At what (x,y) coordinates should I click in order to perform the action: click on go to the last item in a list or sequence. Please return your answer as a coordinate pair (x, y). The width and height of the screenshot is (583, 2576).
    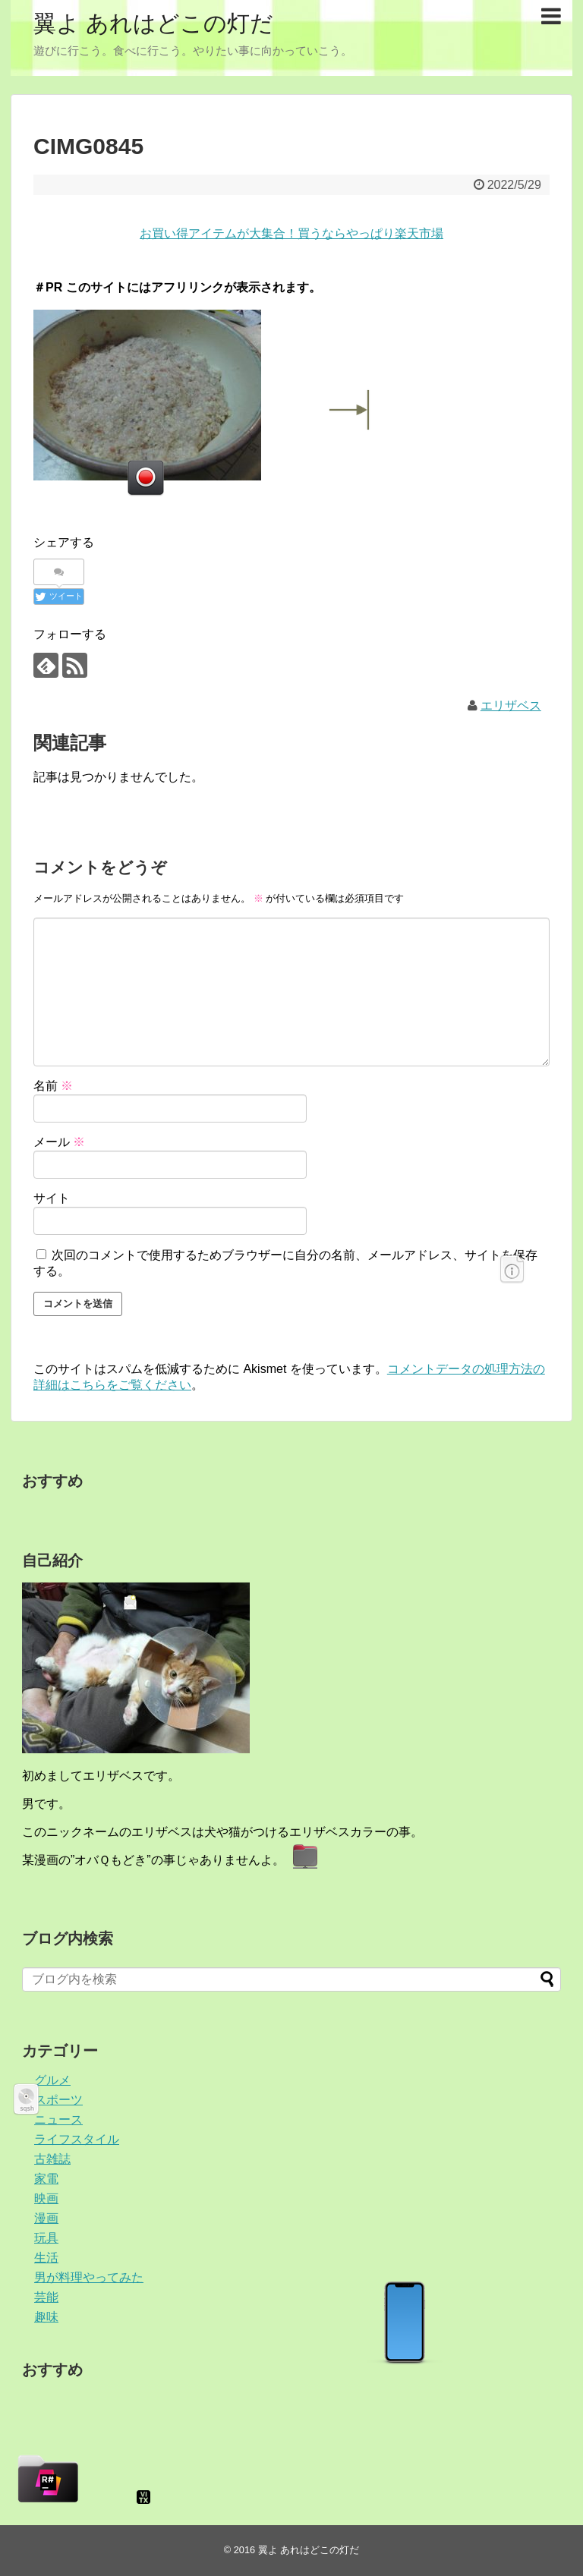
    Looking at the image, I should click on (349, 410).